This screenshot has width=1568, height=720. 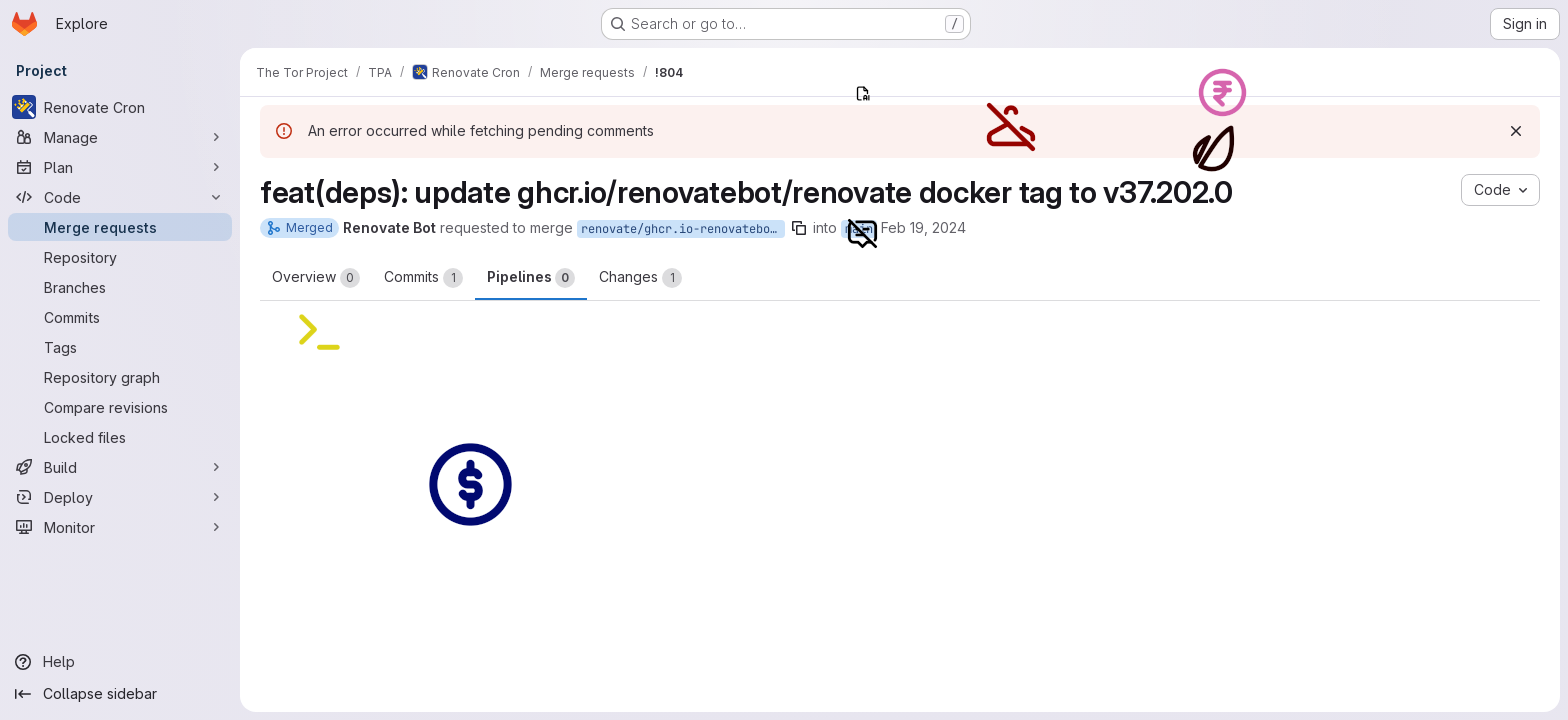 I want to click on messaging is disabled or unavailable, so click(x=862, y=233).